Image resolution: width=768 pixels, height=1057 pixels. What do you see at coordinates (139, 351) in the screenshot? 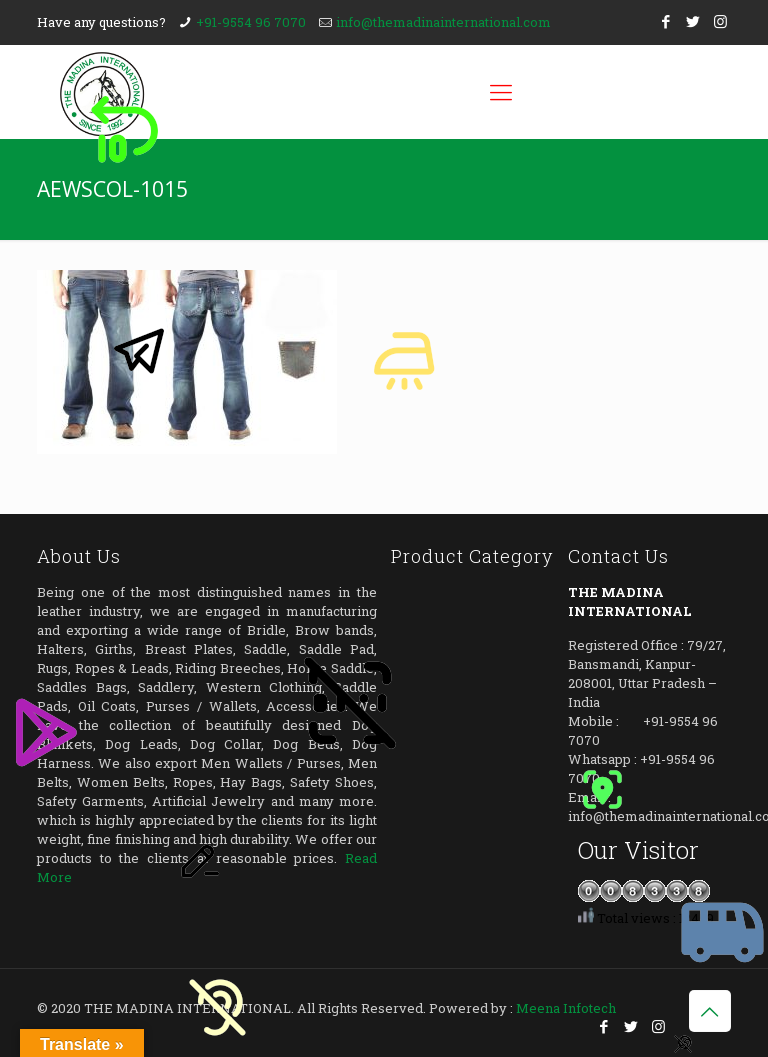
I see `open telegram messaging app` at bounding box center [139, 351].